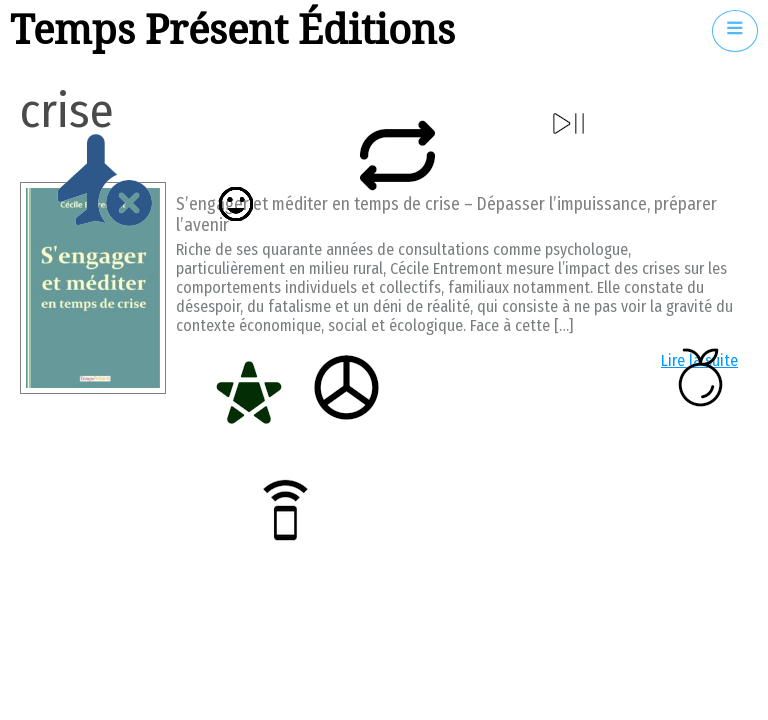  I want to click on enable repeat or loop playback, so click(397, 155).